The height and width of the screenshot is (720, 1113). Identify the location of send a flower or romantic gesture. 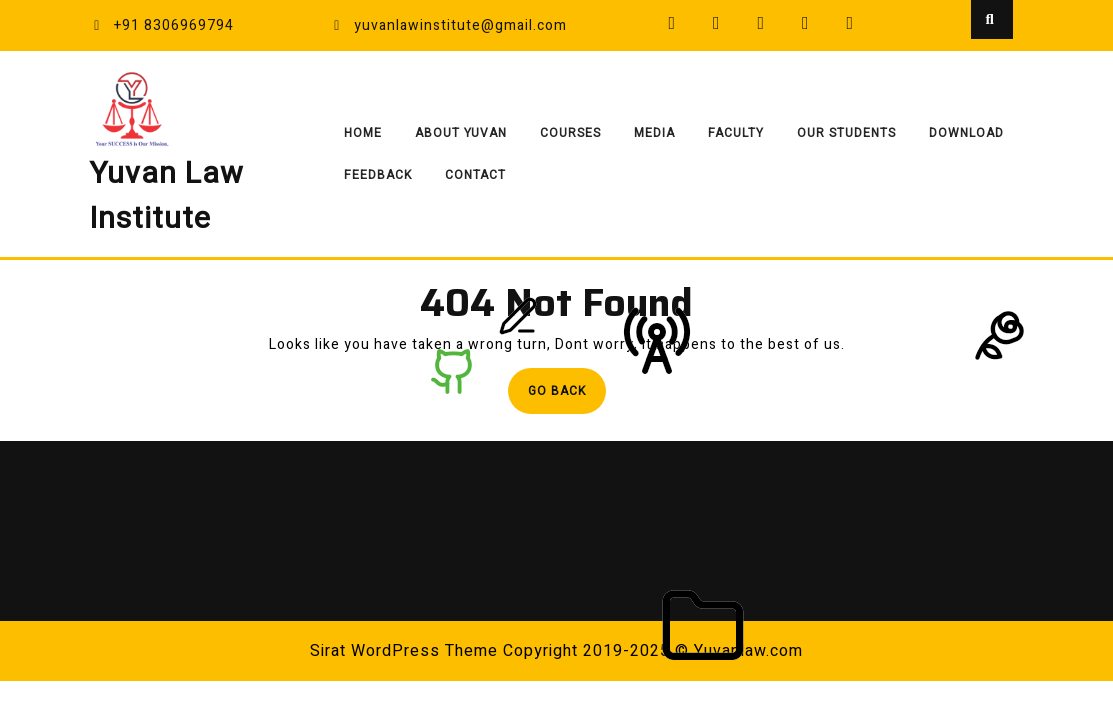
(999, 335).